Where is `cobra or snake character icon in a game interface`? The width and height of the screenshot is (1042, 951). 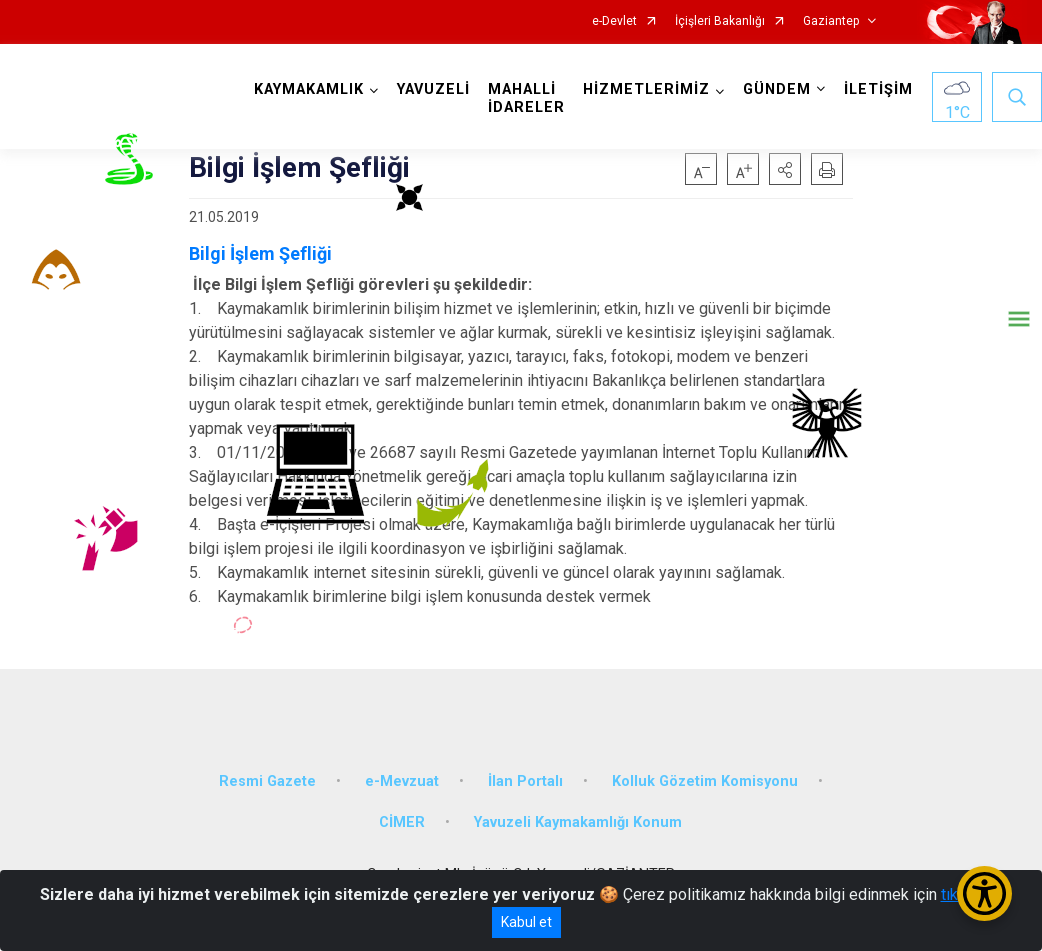 cobra or snake character icon in a game interface is located at coordinates (129, 159).